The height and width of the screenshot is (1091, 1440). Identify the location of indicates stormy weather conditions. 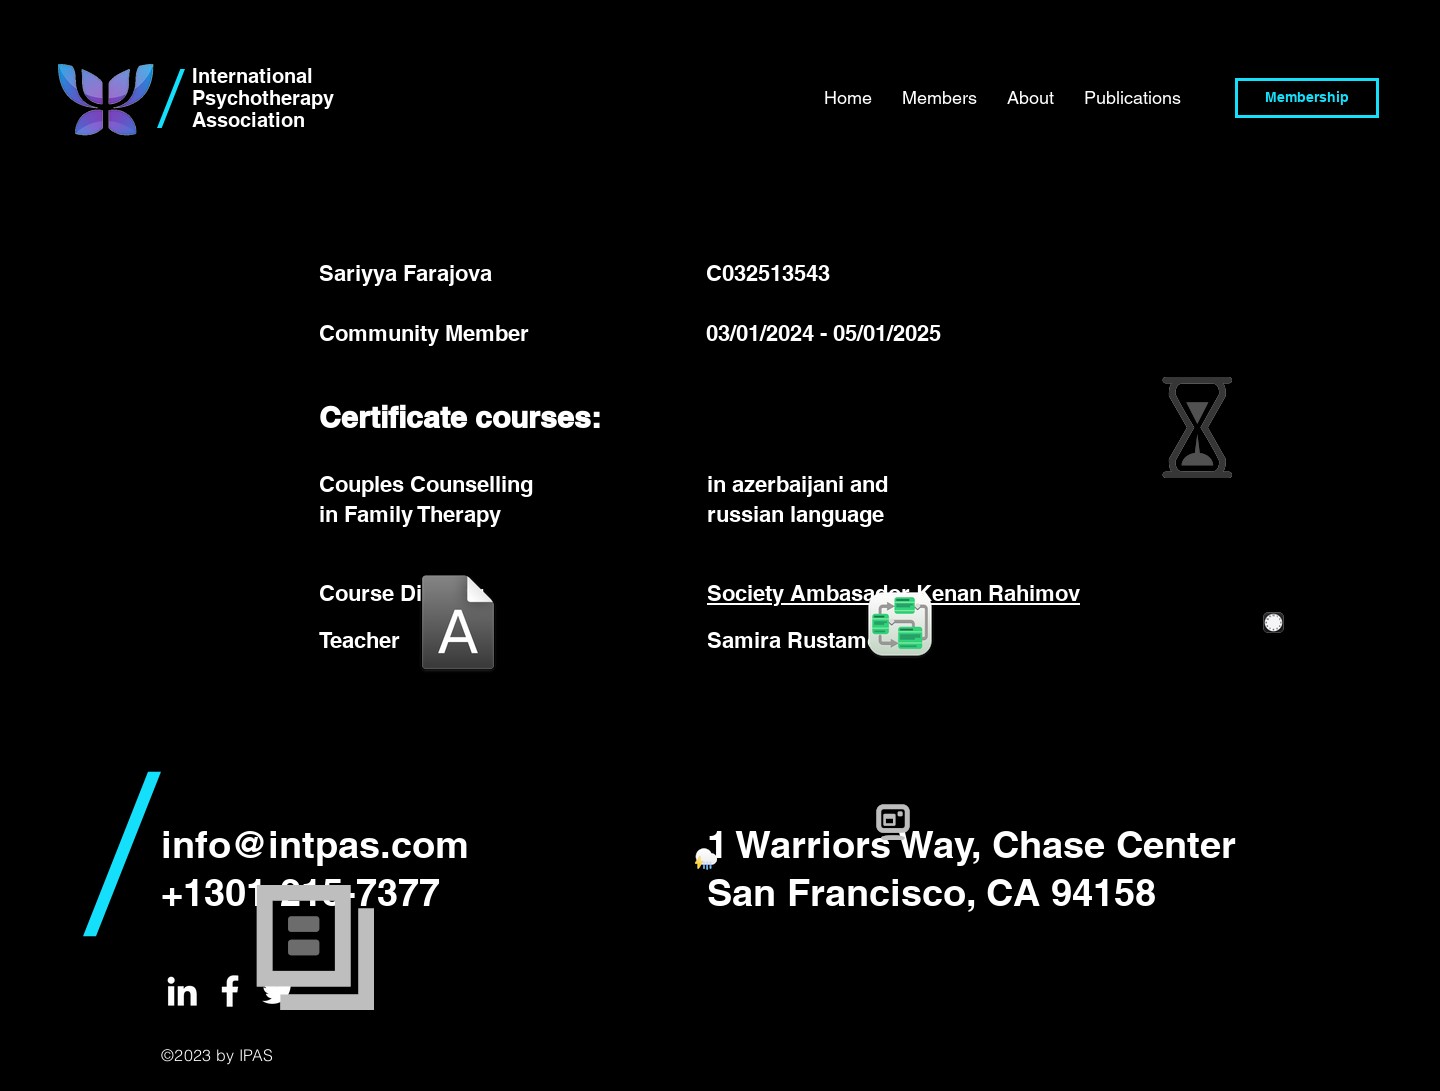
(706, 859).